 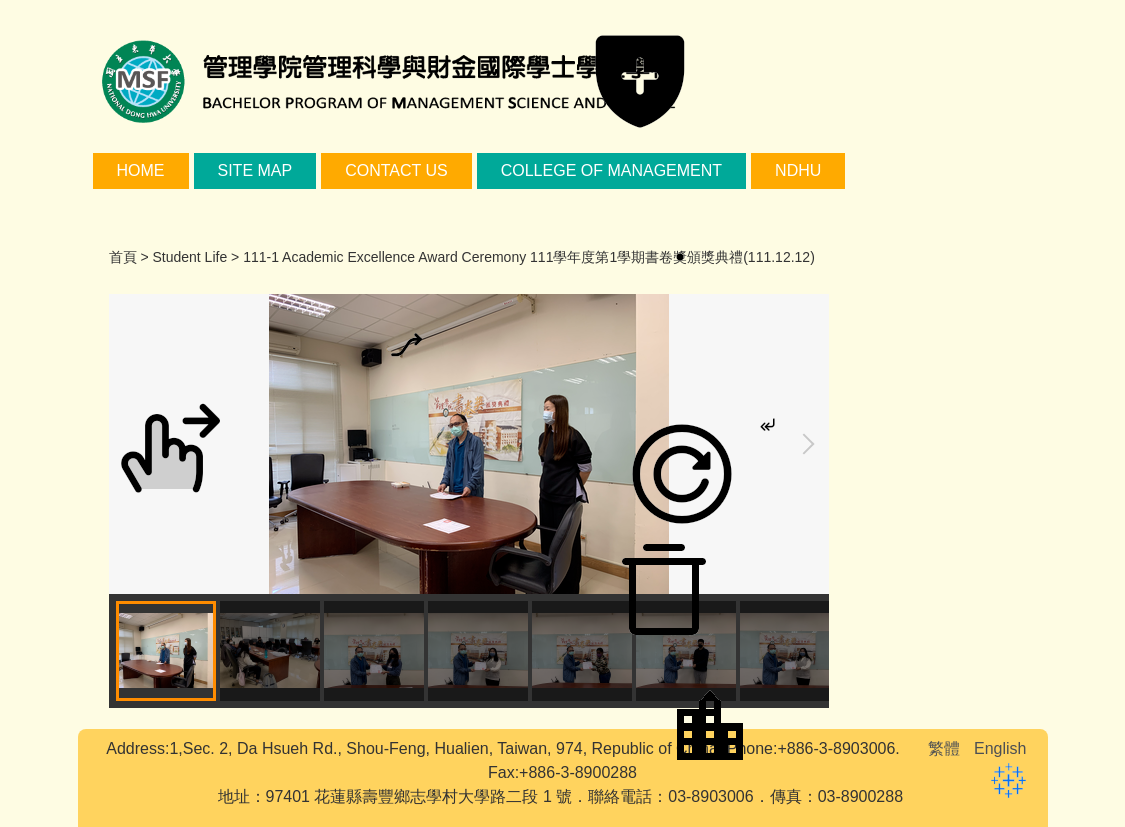 I want to click on swipe right to continue or advance, so click(x=165, y=451).